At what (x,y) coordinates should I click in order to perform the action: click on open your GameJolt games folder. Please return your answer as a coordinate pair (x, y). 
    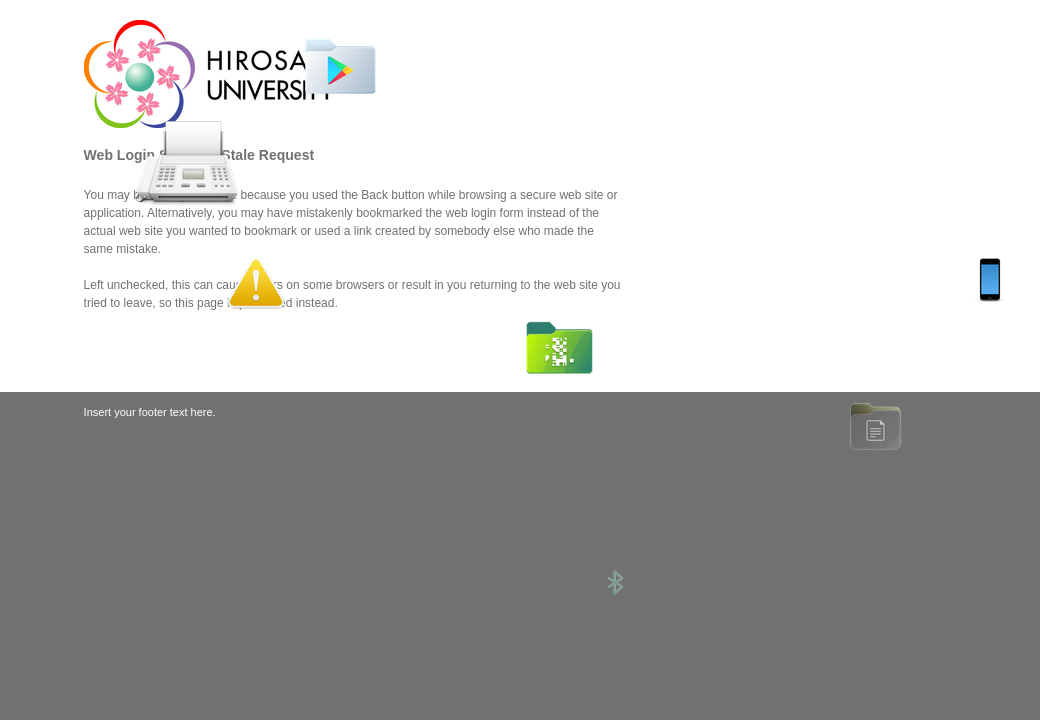
    Looking at the image, I should click on (559, 349).